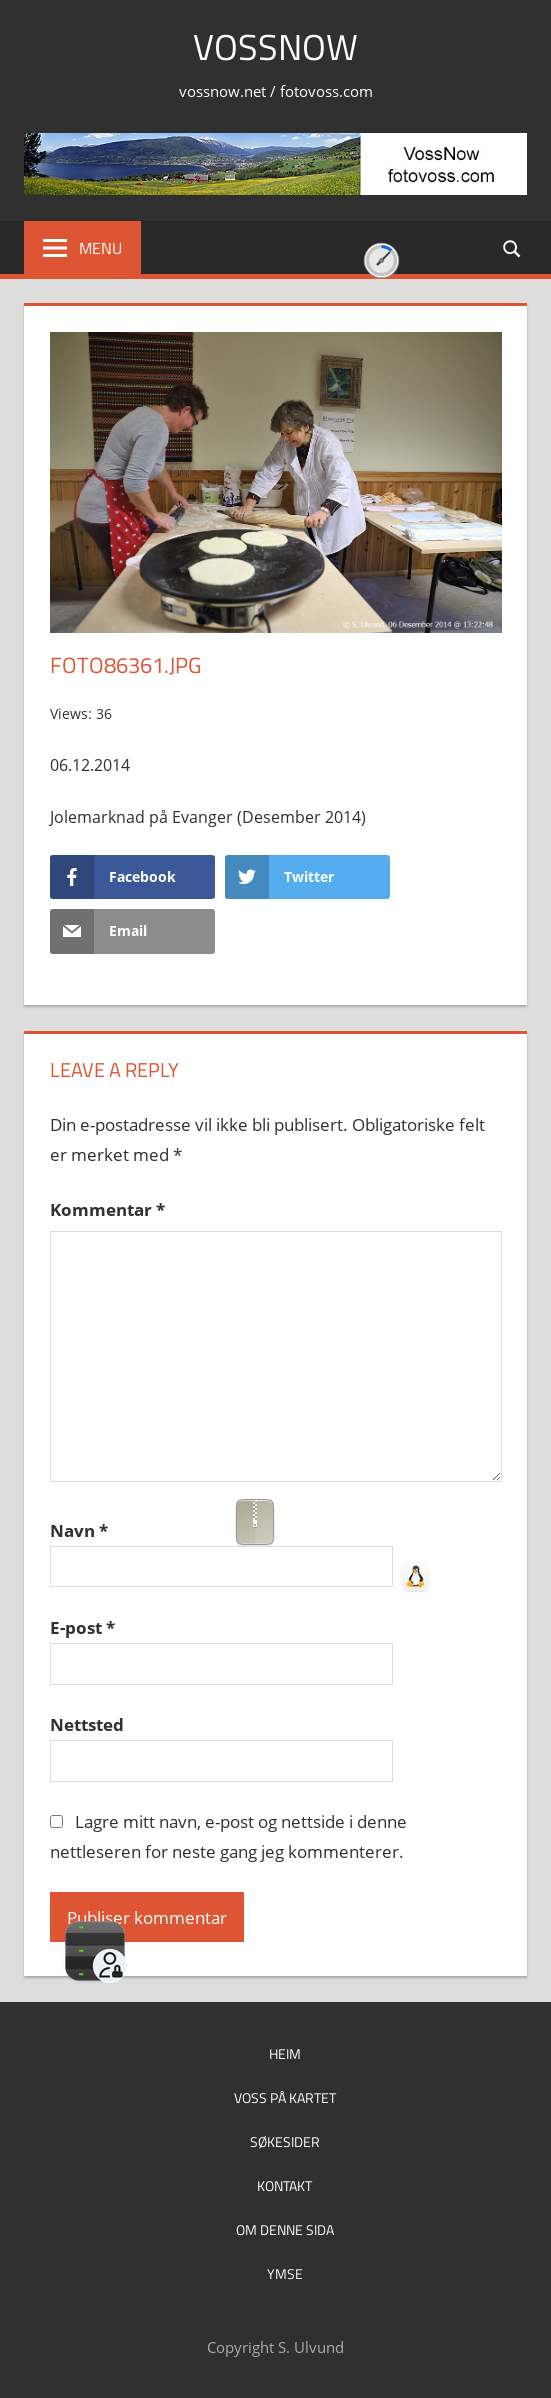 The image size is (551, 2398). What do you see at coordinates (95, 1951) in the screenshot?
I see `configure NIS network server preferences` at bounding box center [95, 1951].